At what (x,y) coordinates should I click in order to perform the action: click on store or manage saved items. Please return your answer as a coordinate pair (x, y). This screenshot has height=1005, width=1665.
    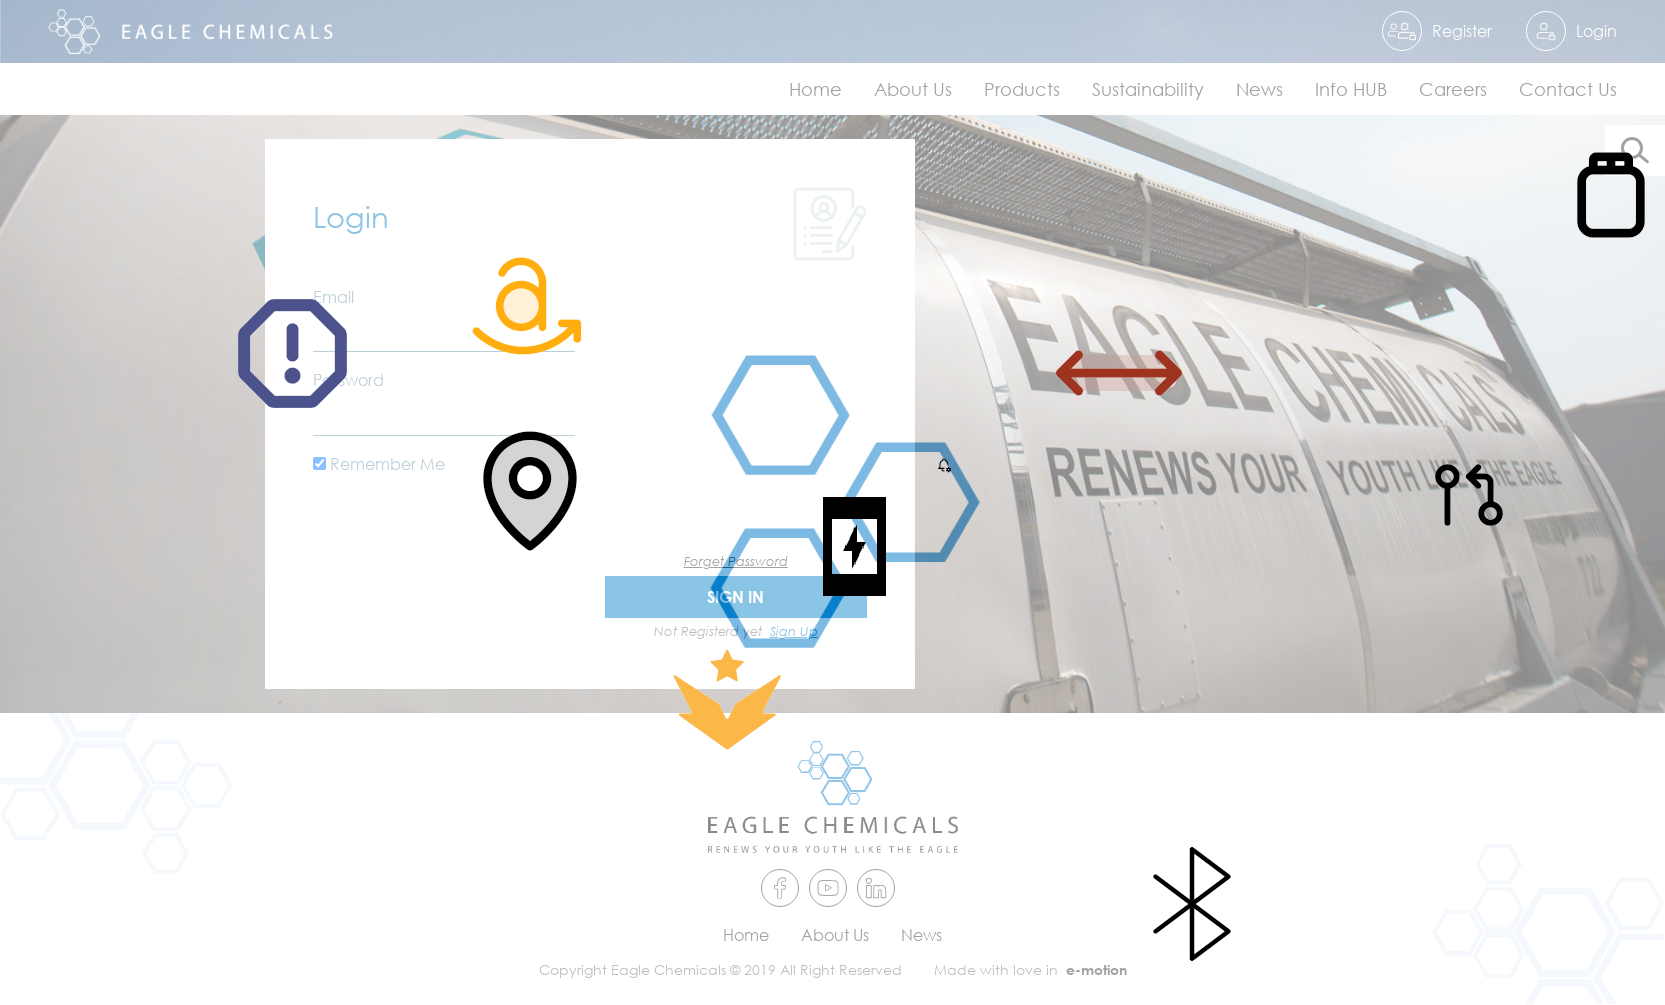
    Looking at the image, I should click on (1611, 195).